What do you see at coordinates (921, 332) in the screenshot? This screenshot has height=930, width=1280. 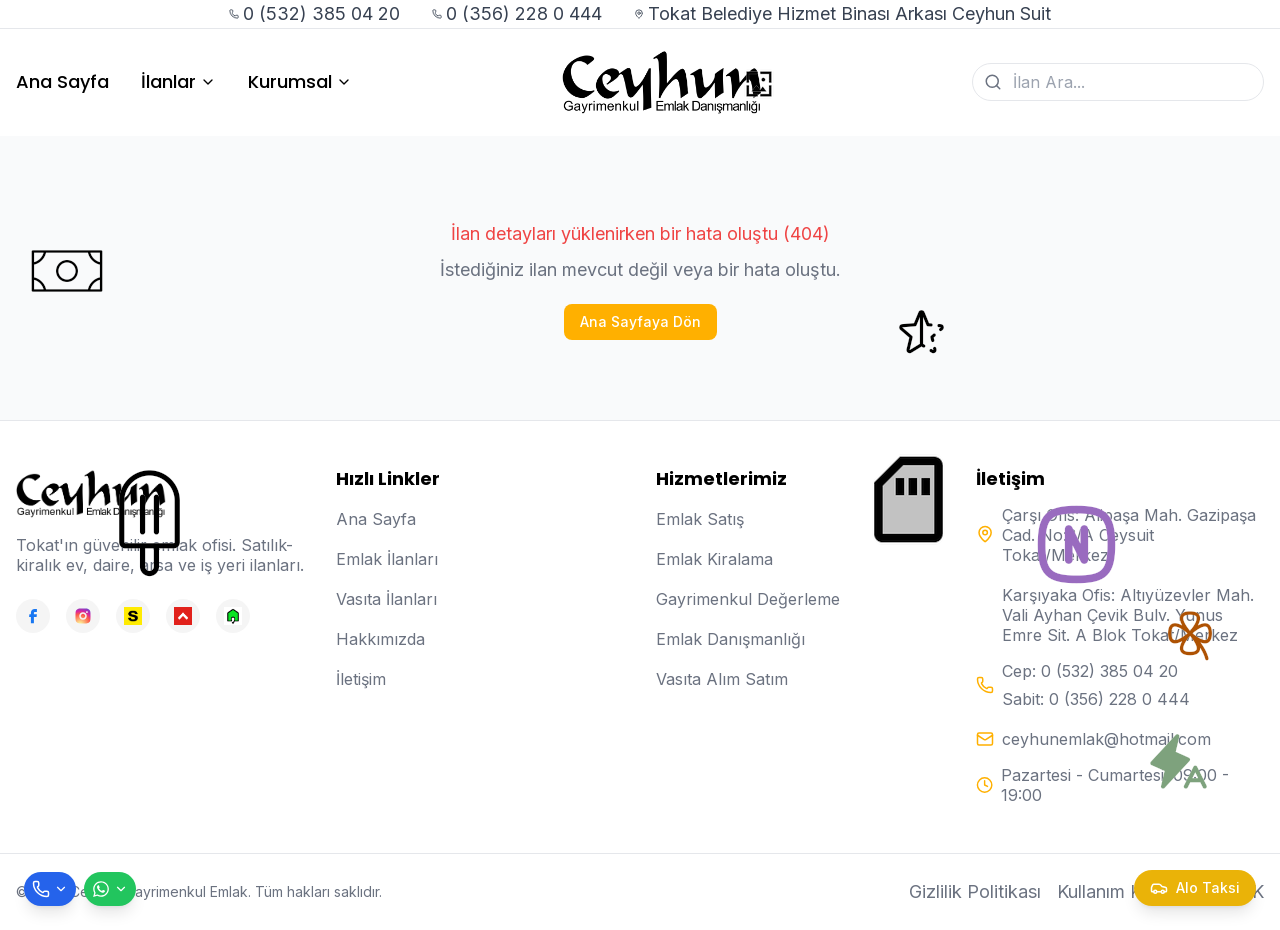 I see `indicates a partial or half rating` at bounding box center [921, 332].